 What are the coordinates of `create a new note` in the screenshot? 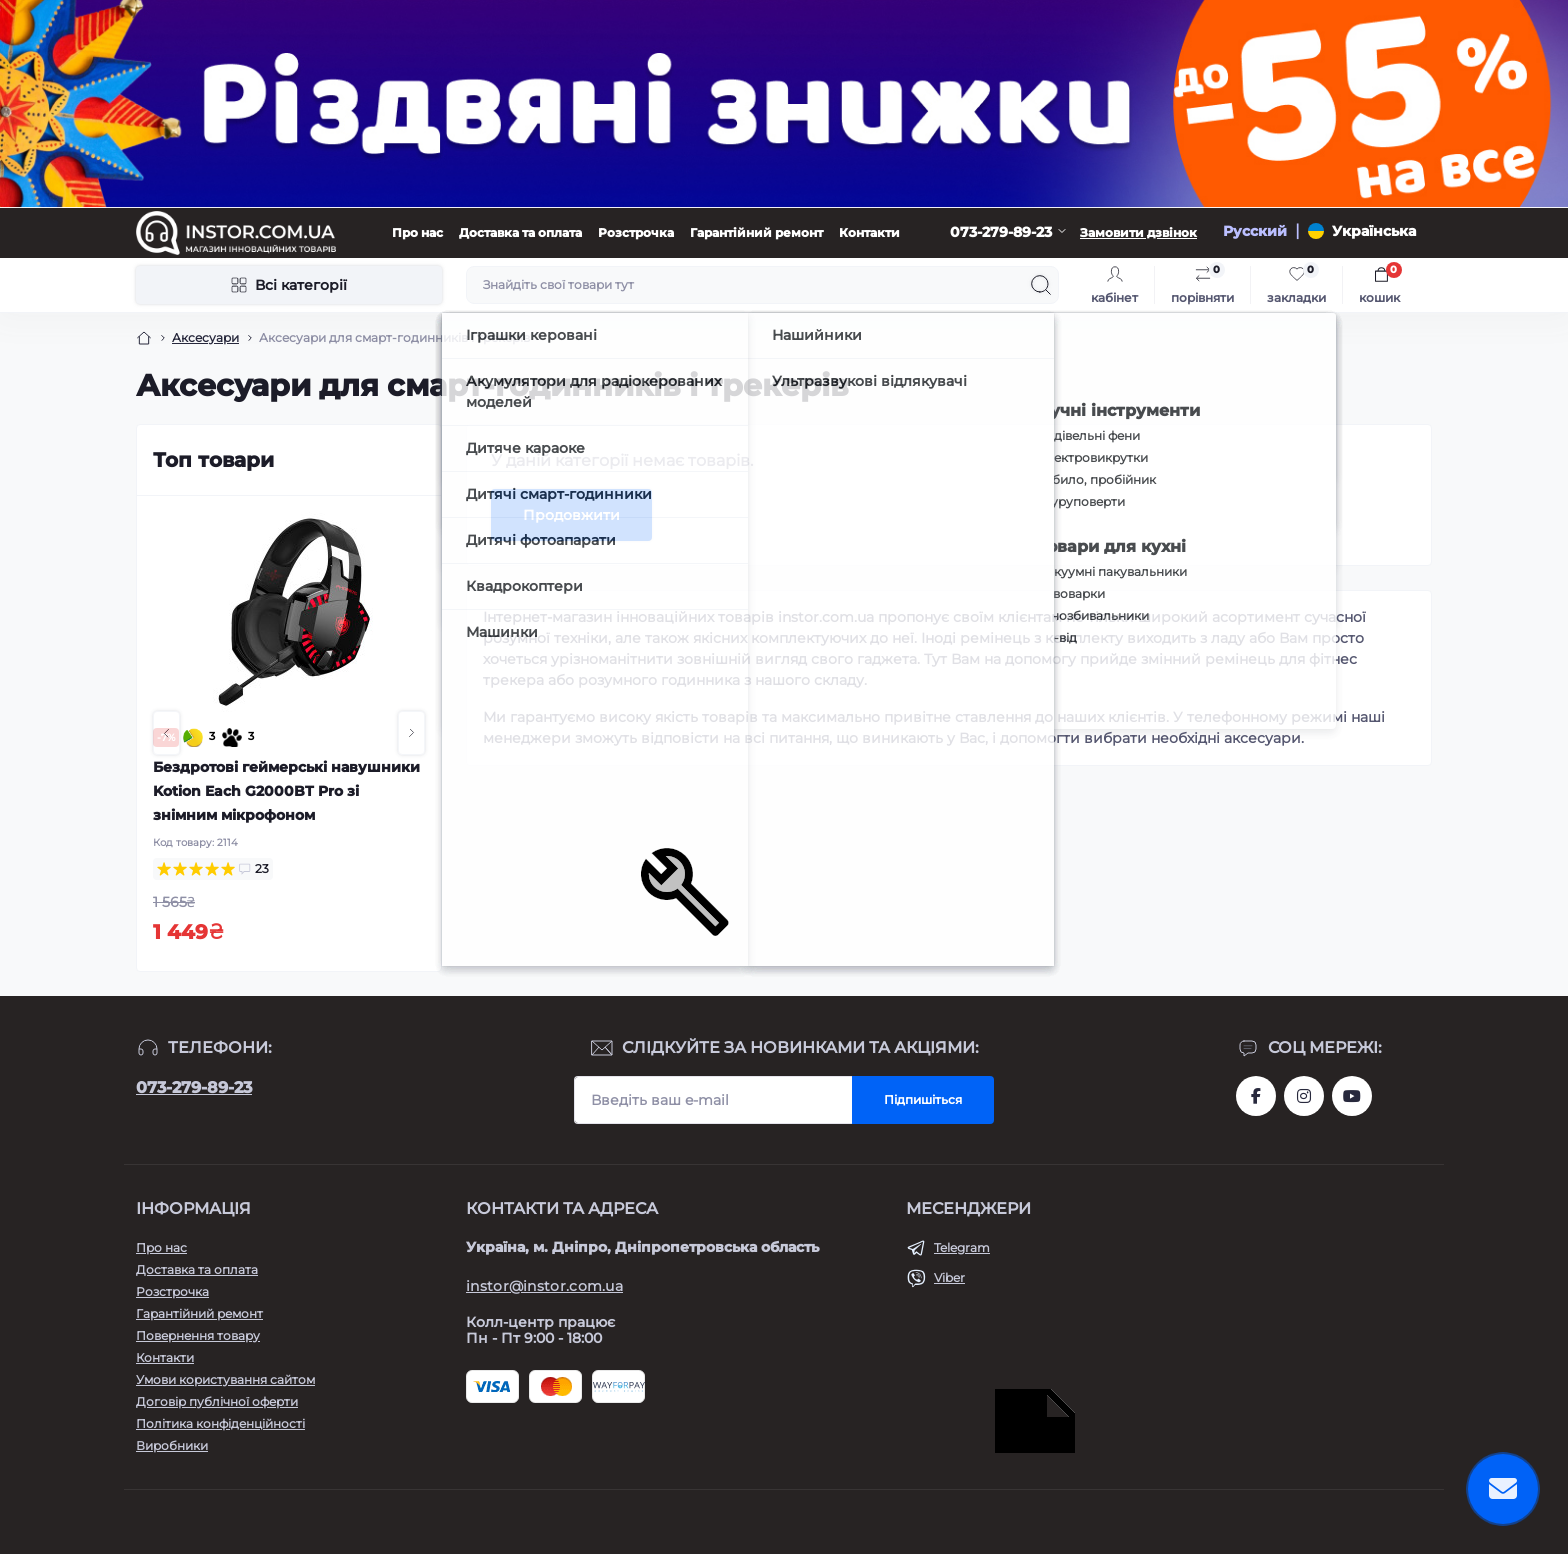 It's located at (1035, 1421).